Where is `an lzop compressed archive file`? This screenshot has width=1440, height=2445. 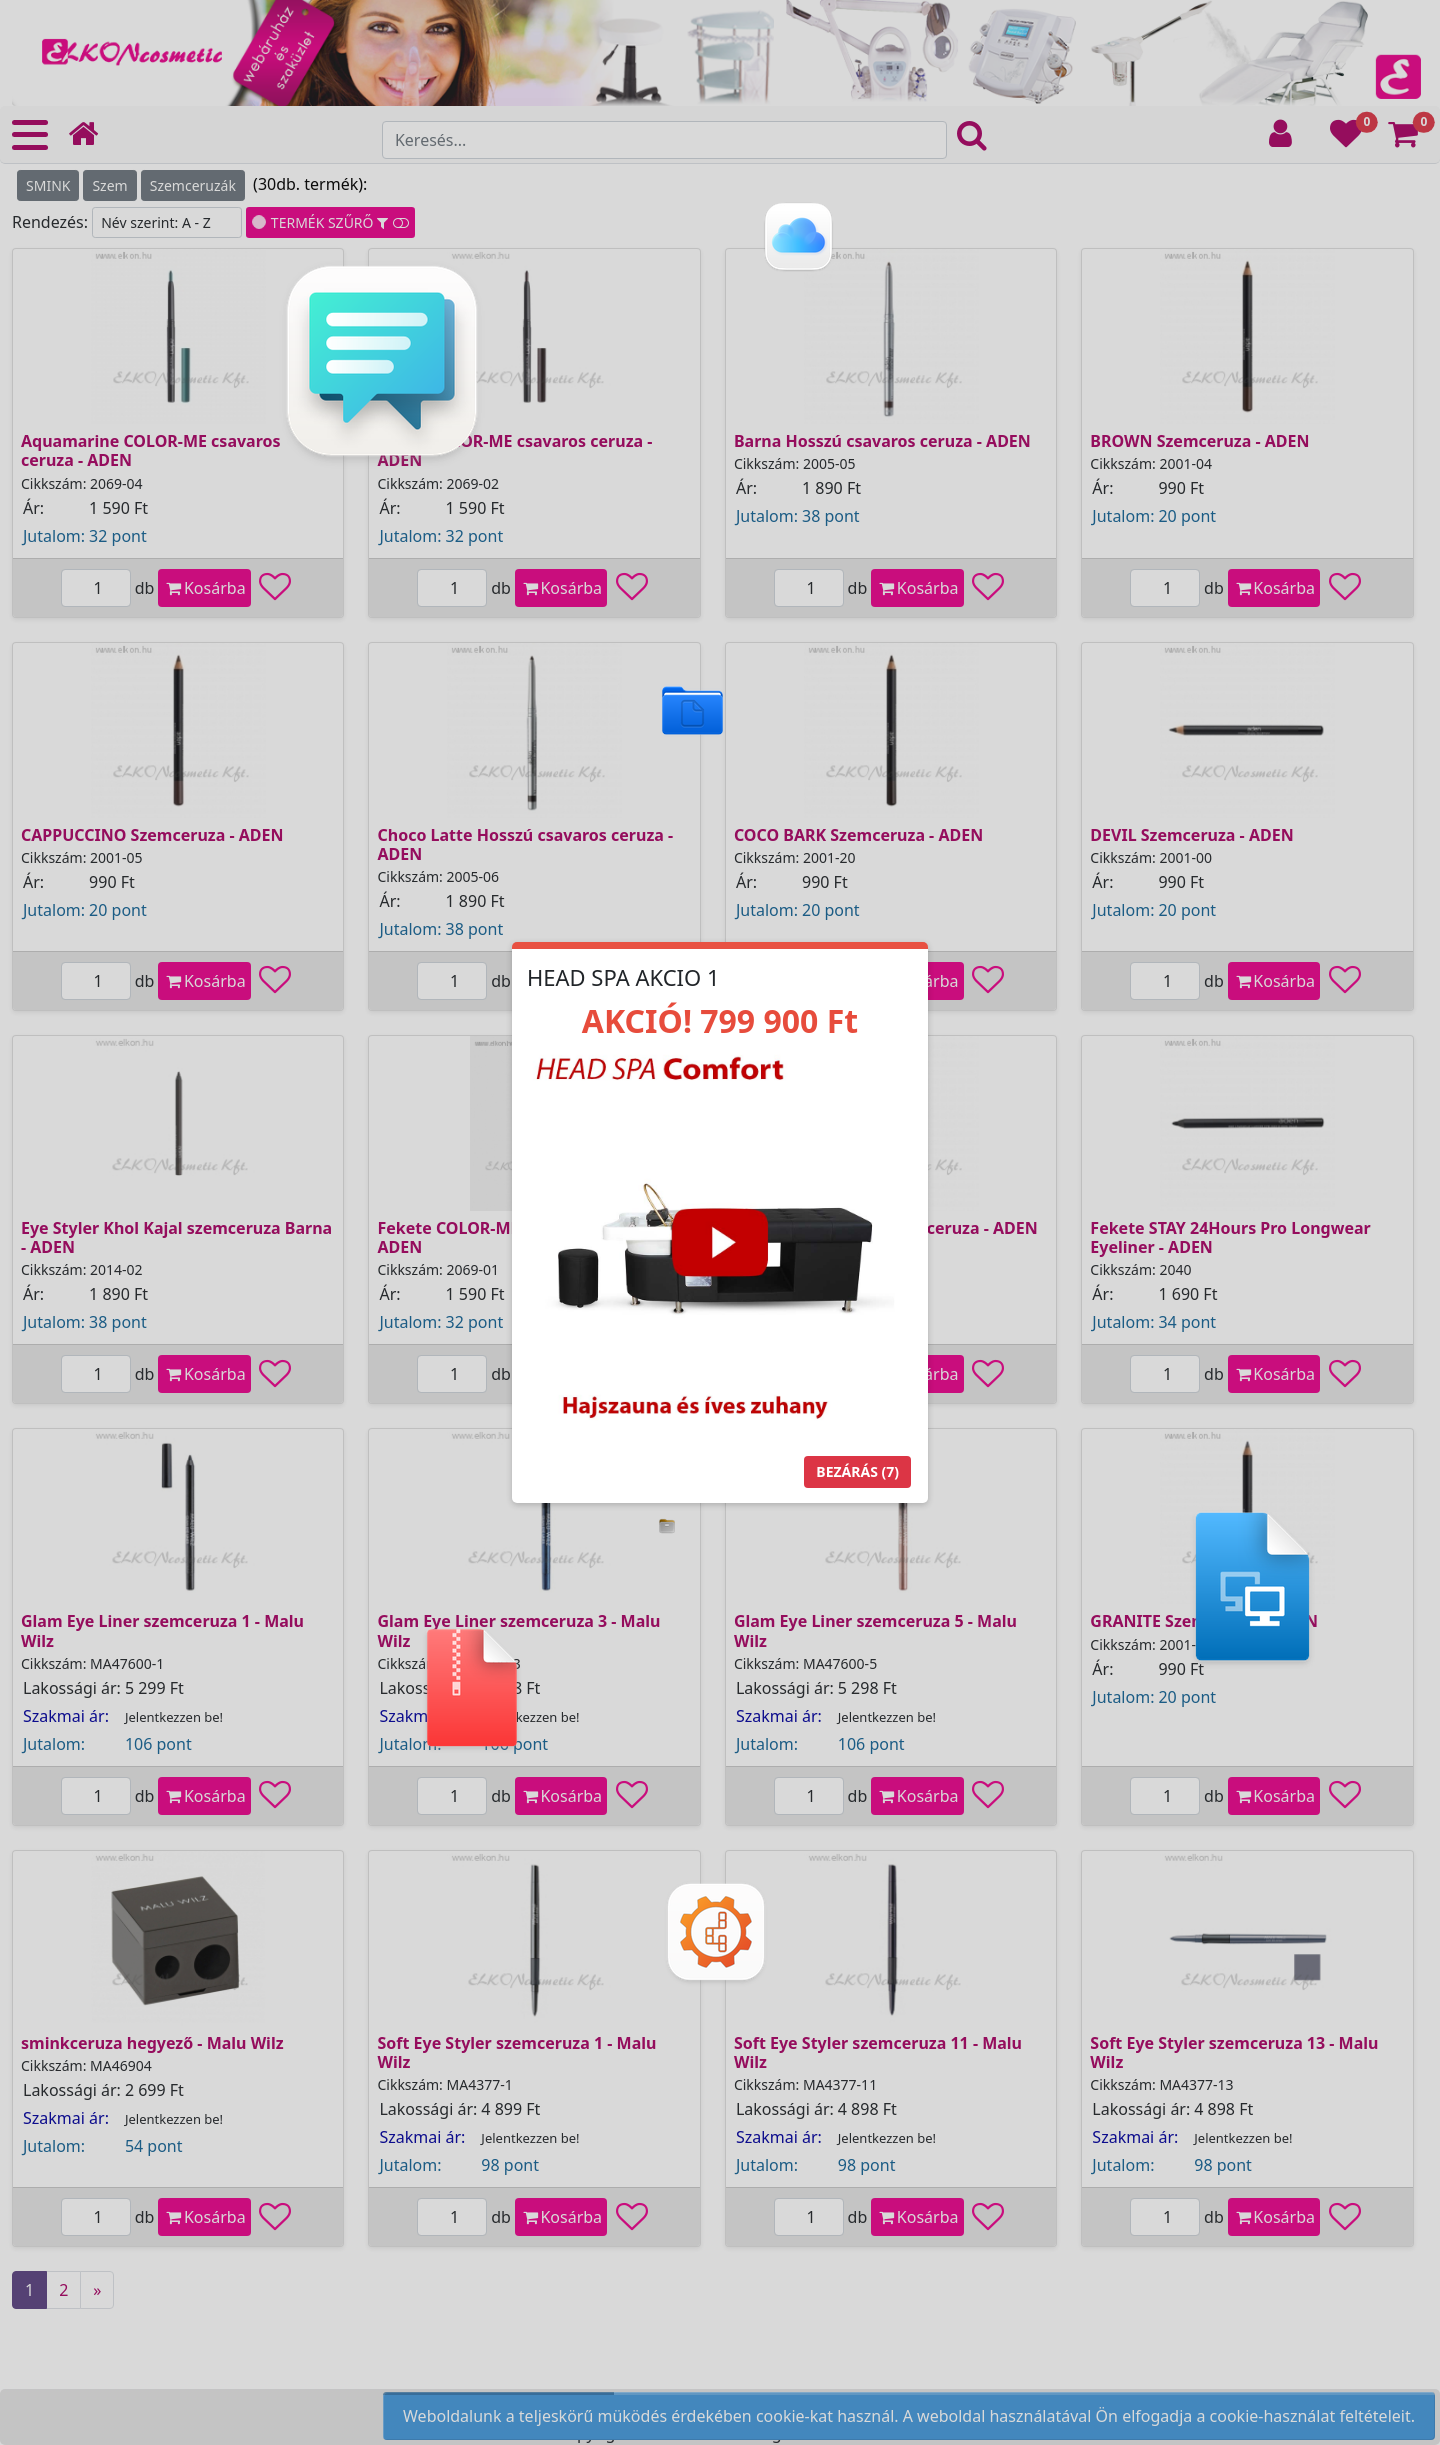 an lzop compressed archive file is located at coordinates (472, 1690).